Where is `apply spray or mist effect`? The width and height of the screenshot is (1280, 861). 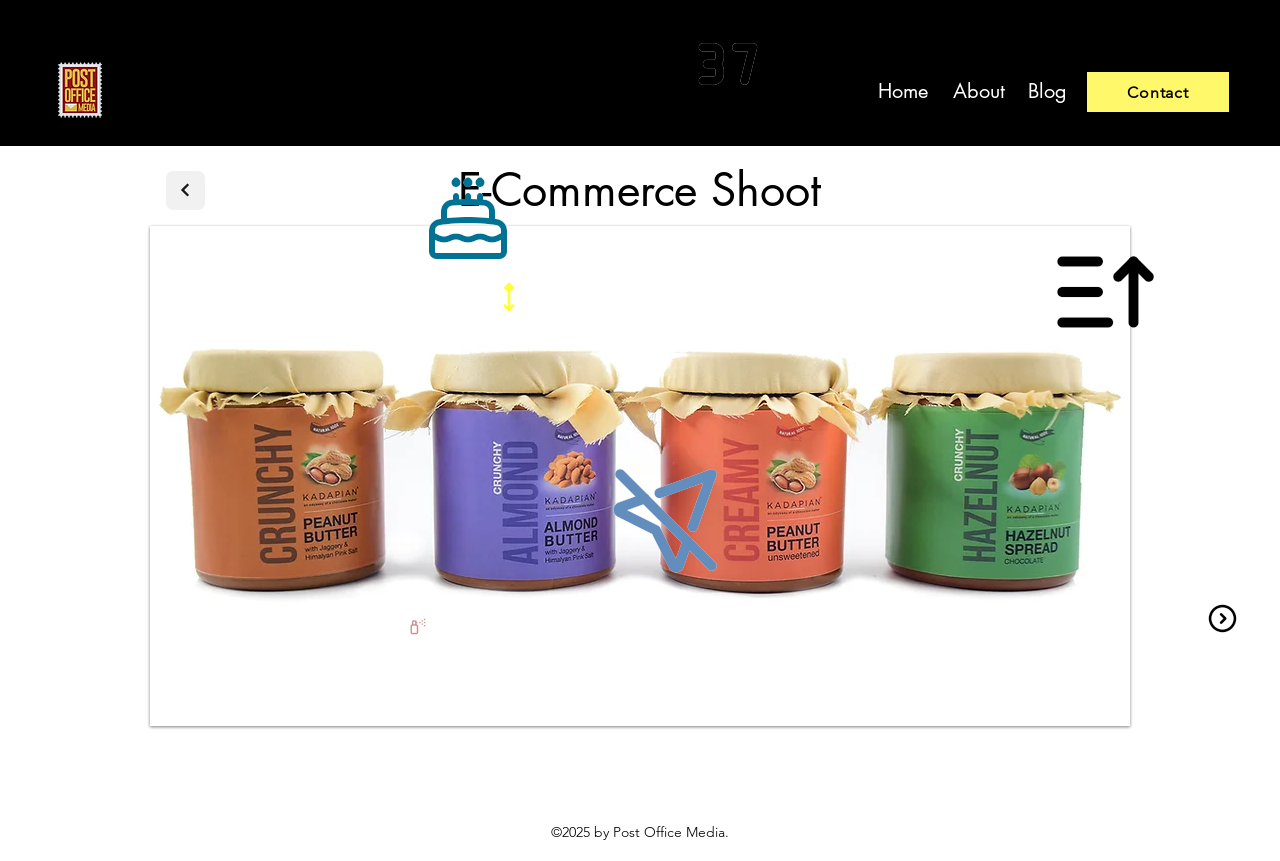 apply spray or mist effect is located at coordinates (417, 626).